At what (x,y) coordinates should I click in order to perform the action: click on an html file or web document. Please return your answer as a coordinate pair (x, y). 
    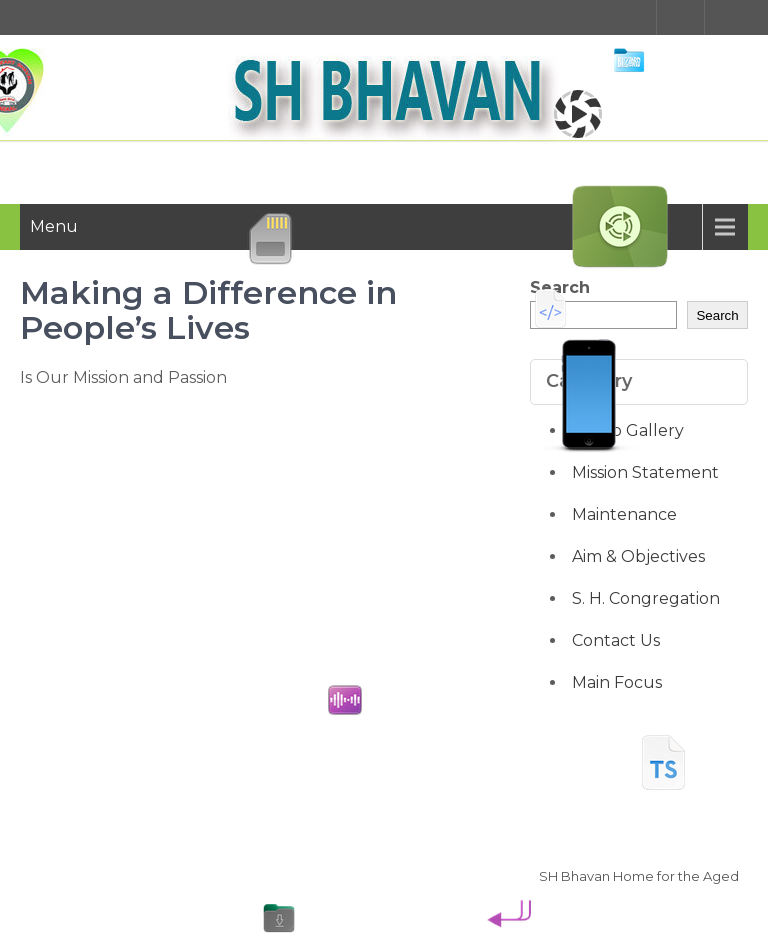
    Looking at the image, I should click on (550, 308).